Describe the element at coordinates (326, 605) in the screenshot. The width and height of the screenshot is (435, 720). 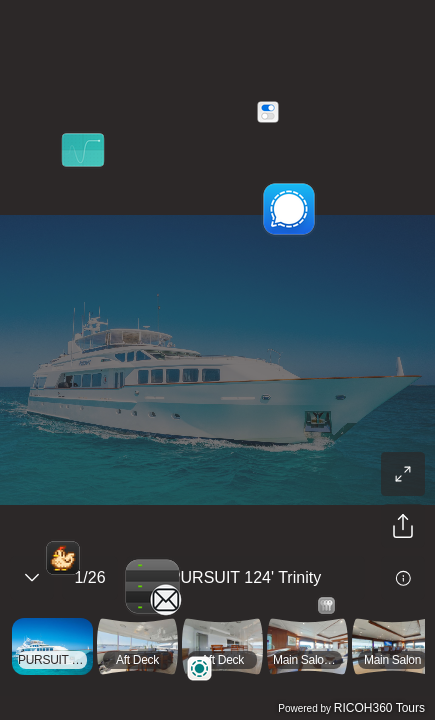
I see `open the passwords app to manage saved credentials` at that location.